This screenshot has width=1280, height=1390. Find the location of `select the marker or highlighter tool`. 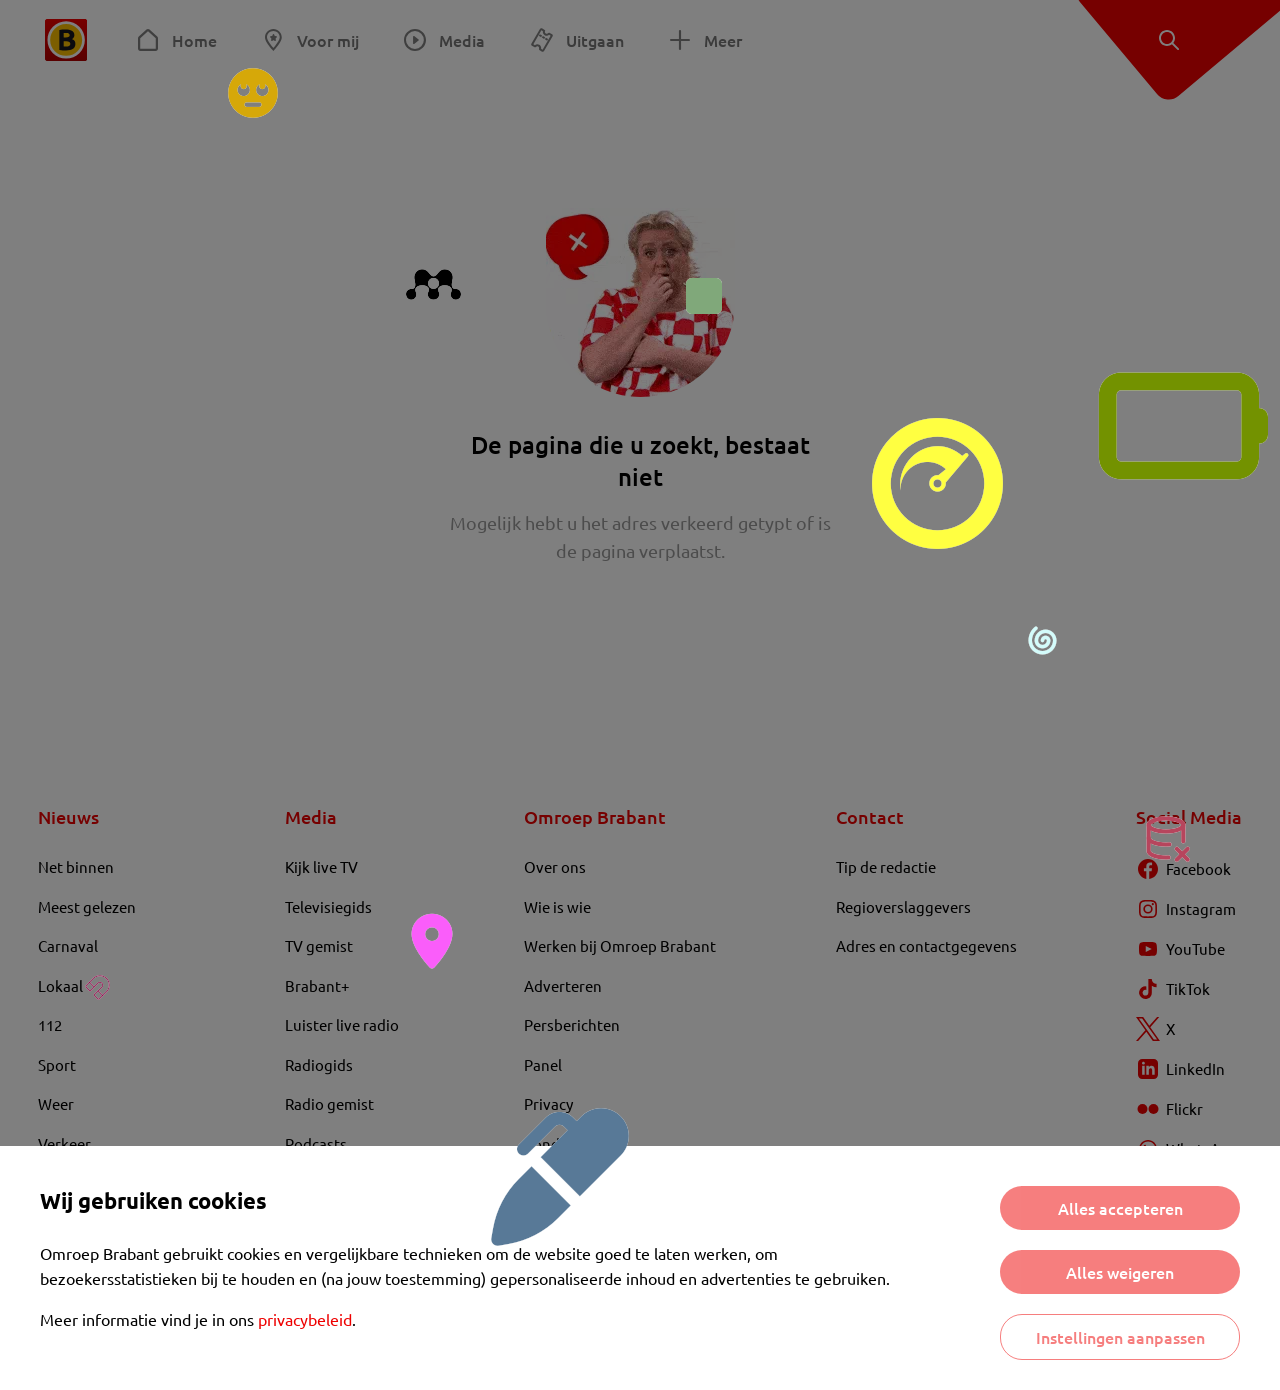

select the marker or highlighter tool is located at coordinates (560, 1177).